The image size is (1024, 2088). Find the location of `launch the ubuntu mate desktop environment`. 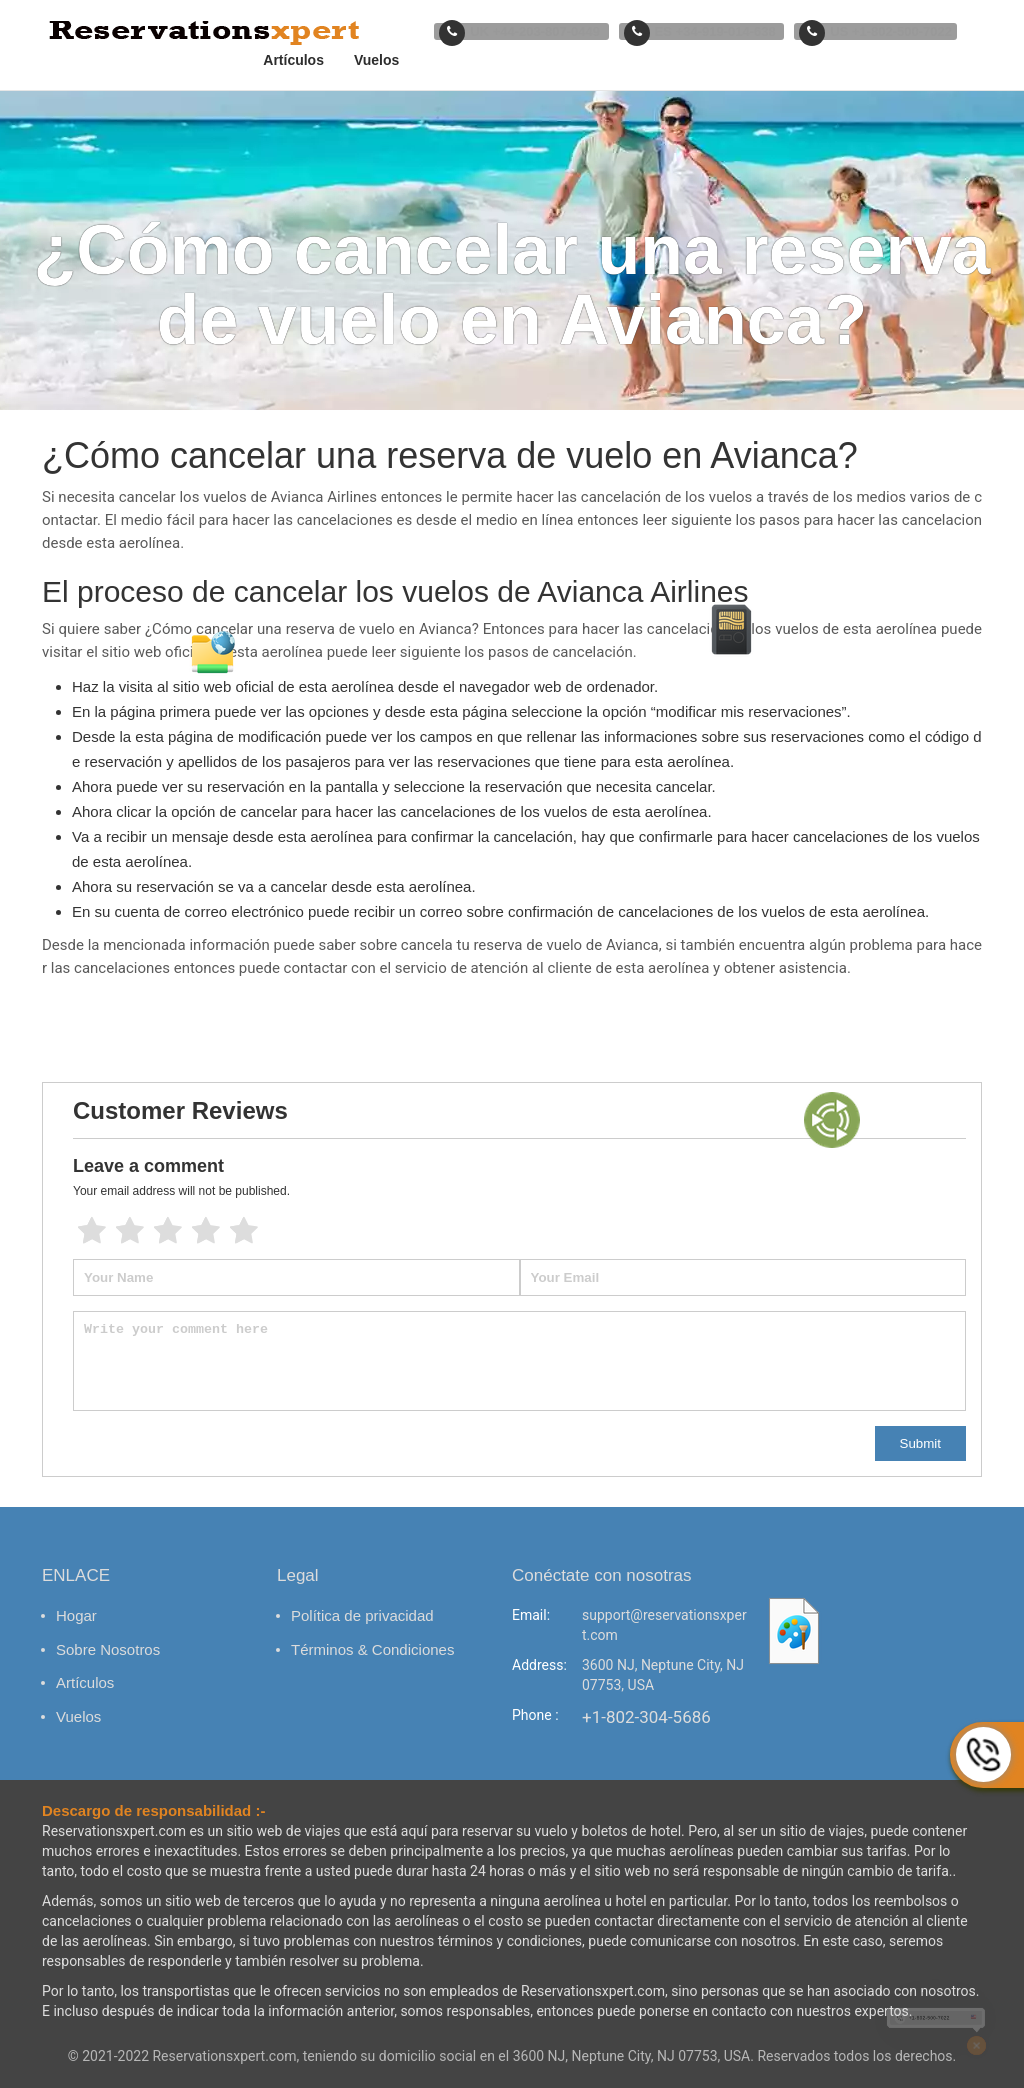

launch the ubuntu mate desktop environment is located at coordinates (832, 1120).